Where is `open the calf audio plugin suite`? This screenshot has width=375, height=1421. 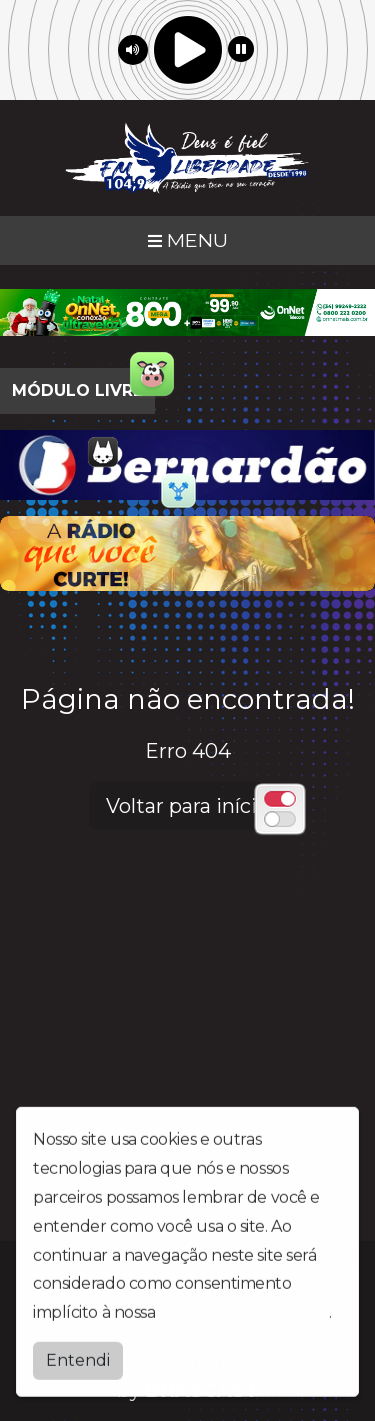
open the calf audio plugin suite is located at coordinates (152, 374).